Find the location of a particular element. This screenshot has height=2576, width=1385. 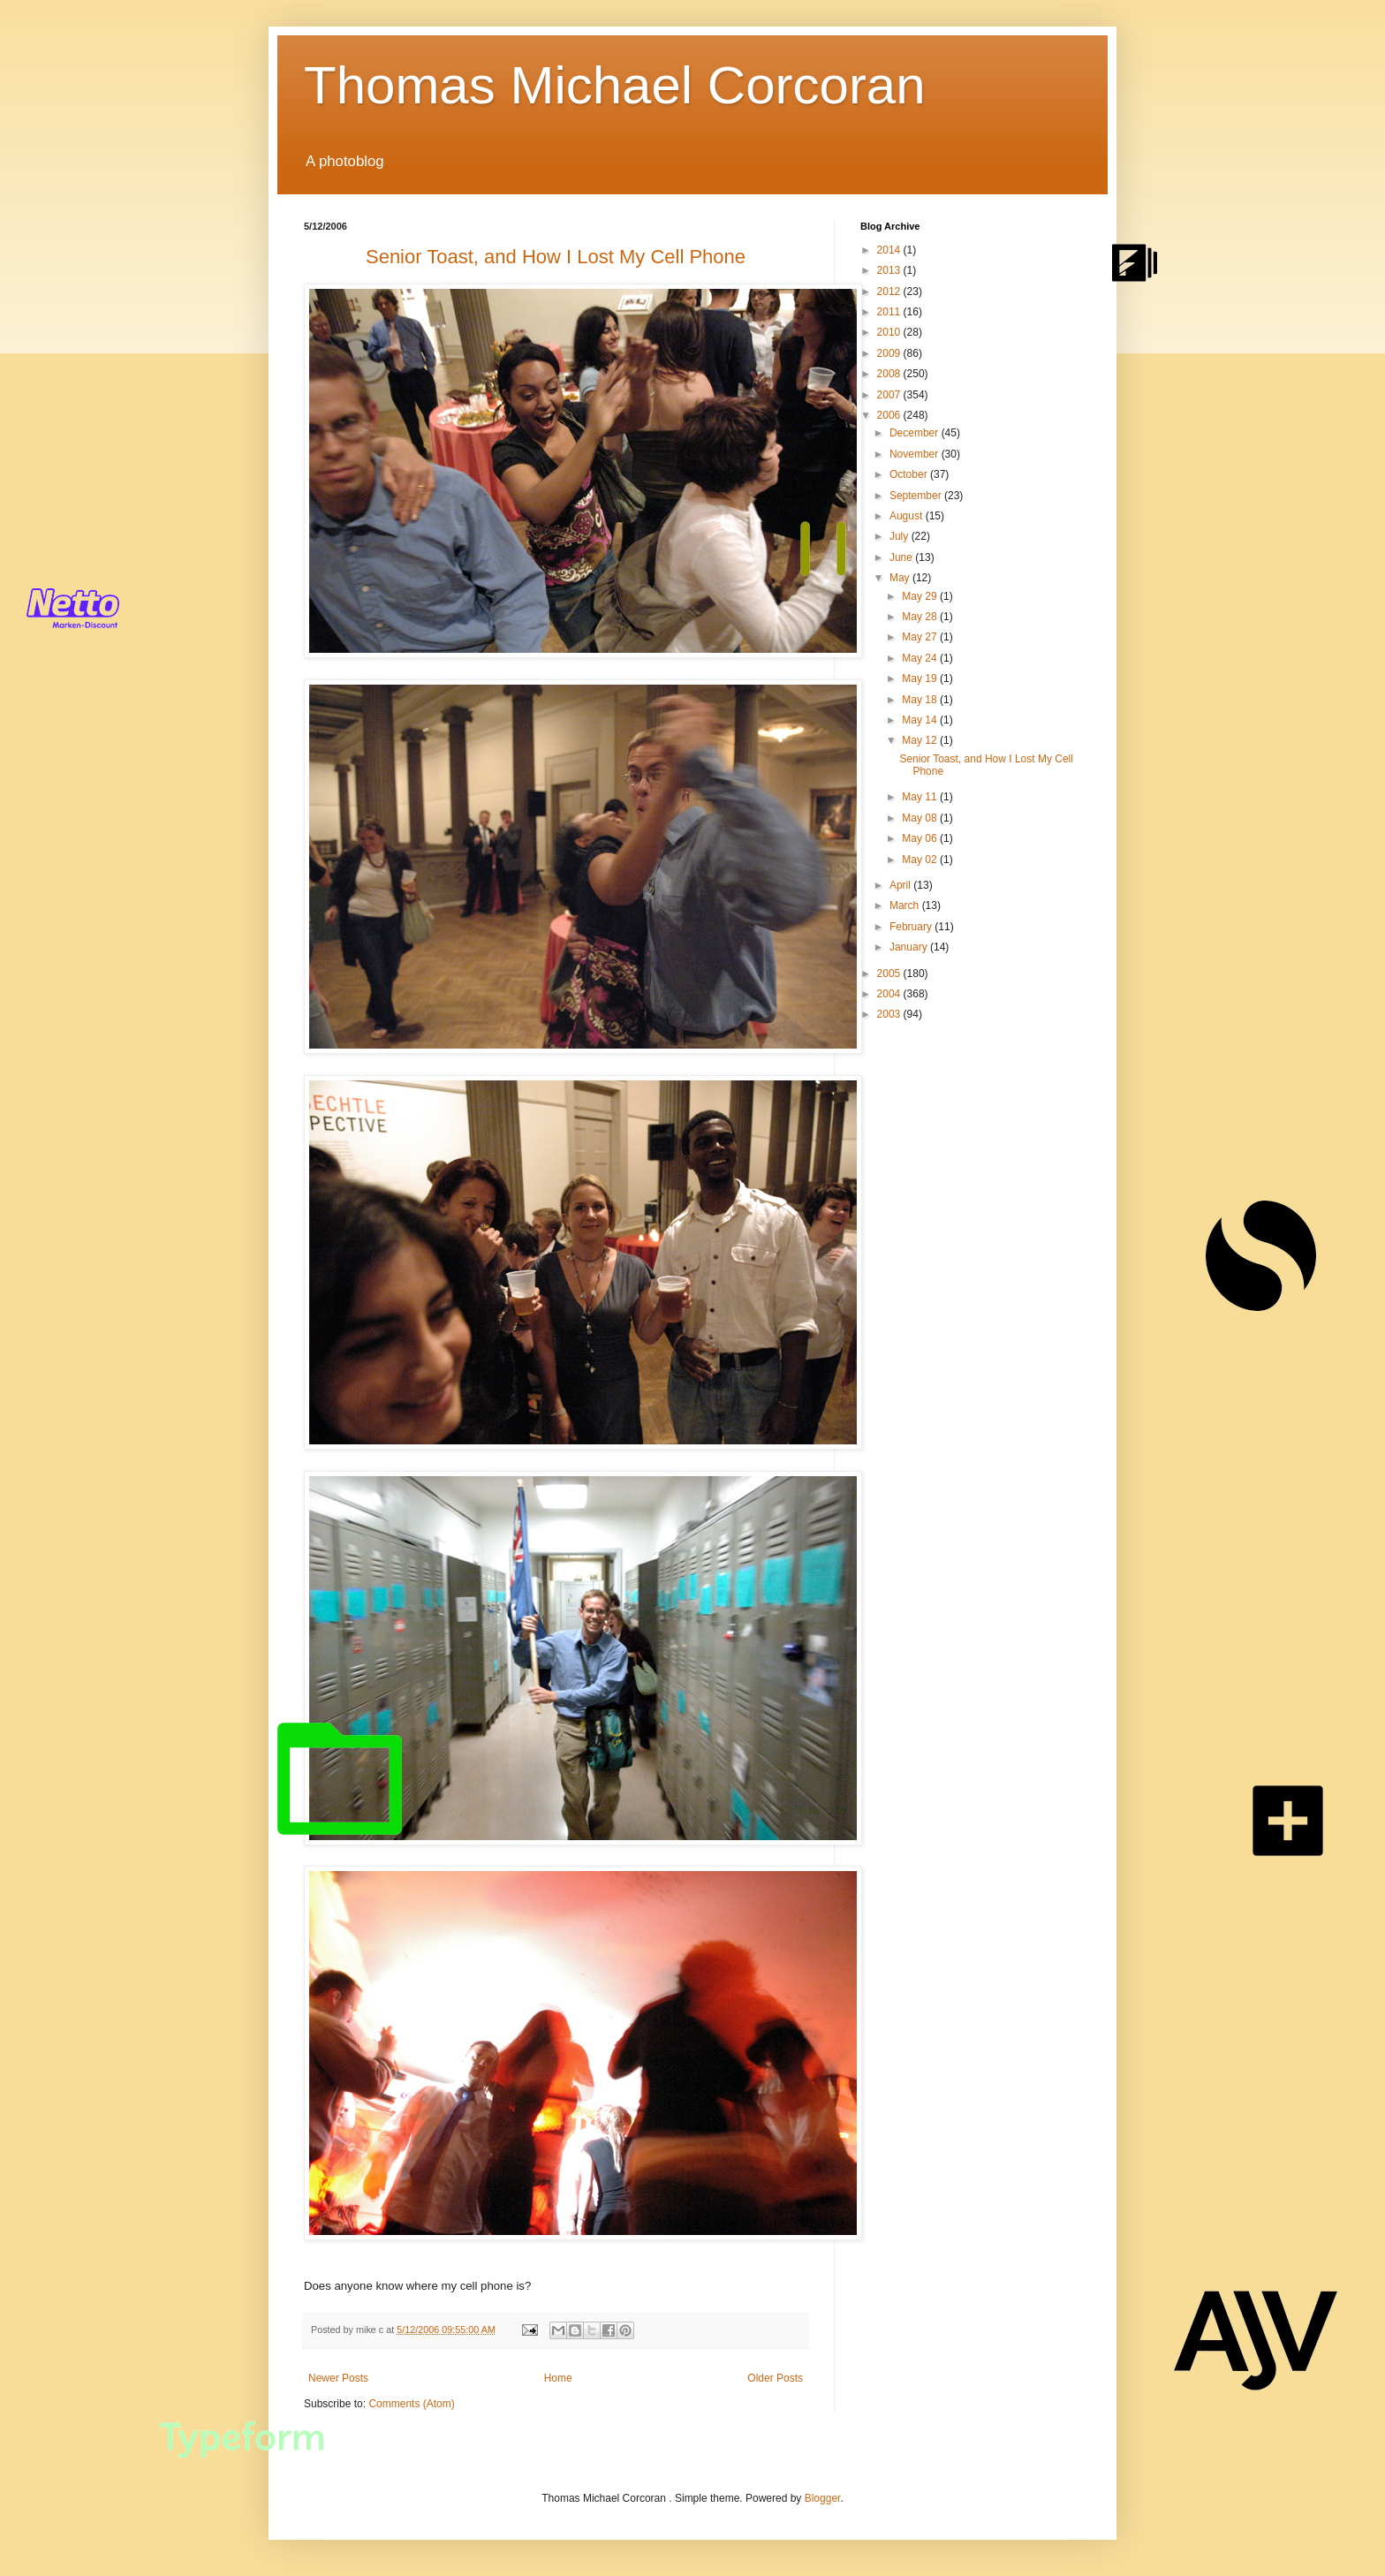

ajv json schema validator logo is located at coordinates (1255, 2340).